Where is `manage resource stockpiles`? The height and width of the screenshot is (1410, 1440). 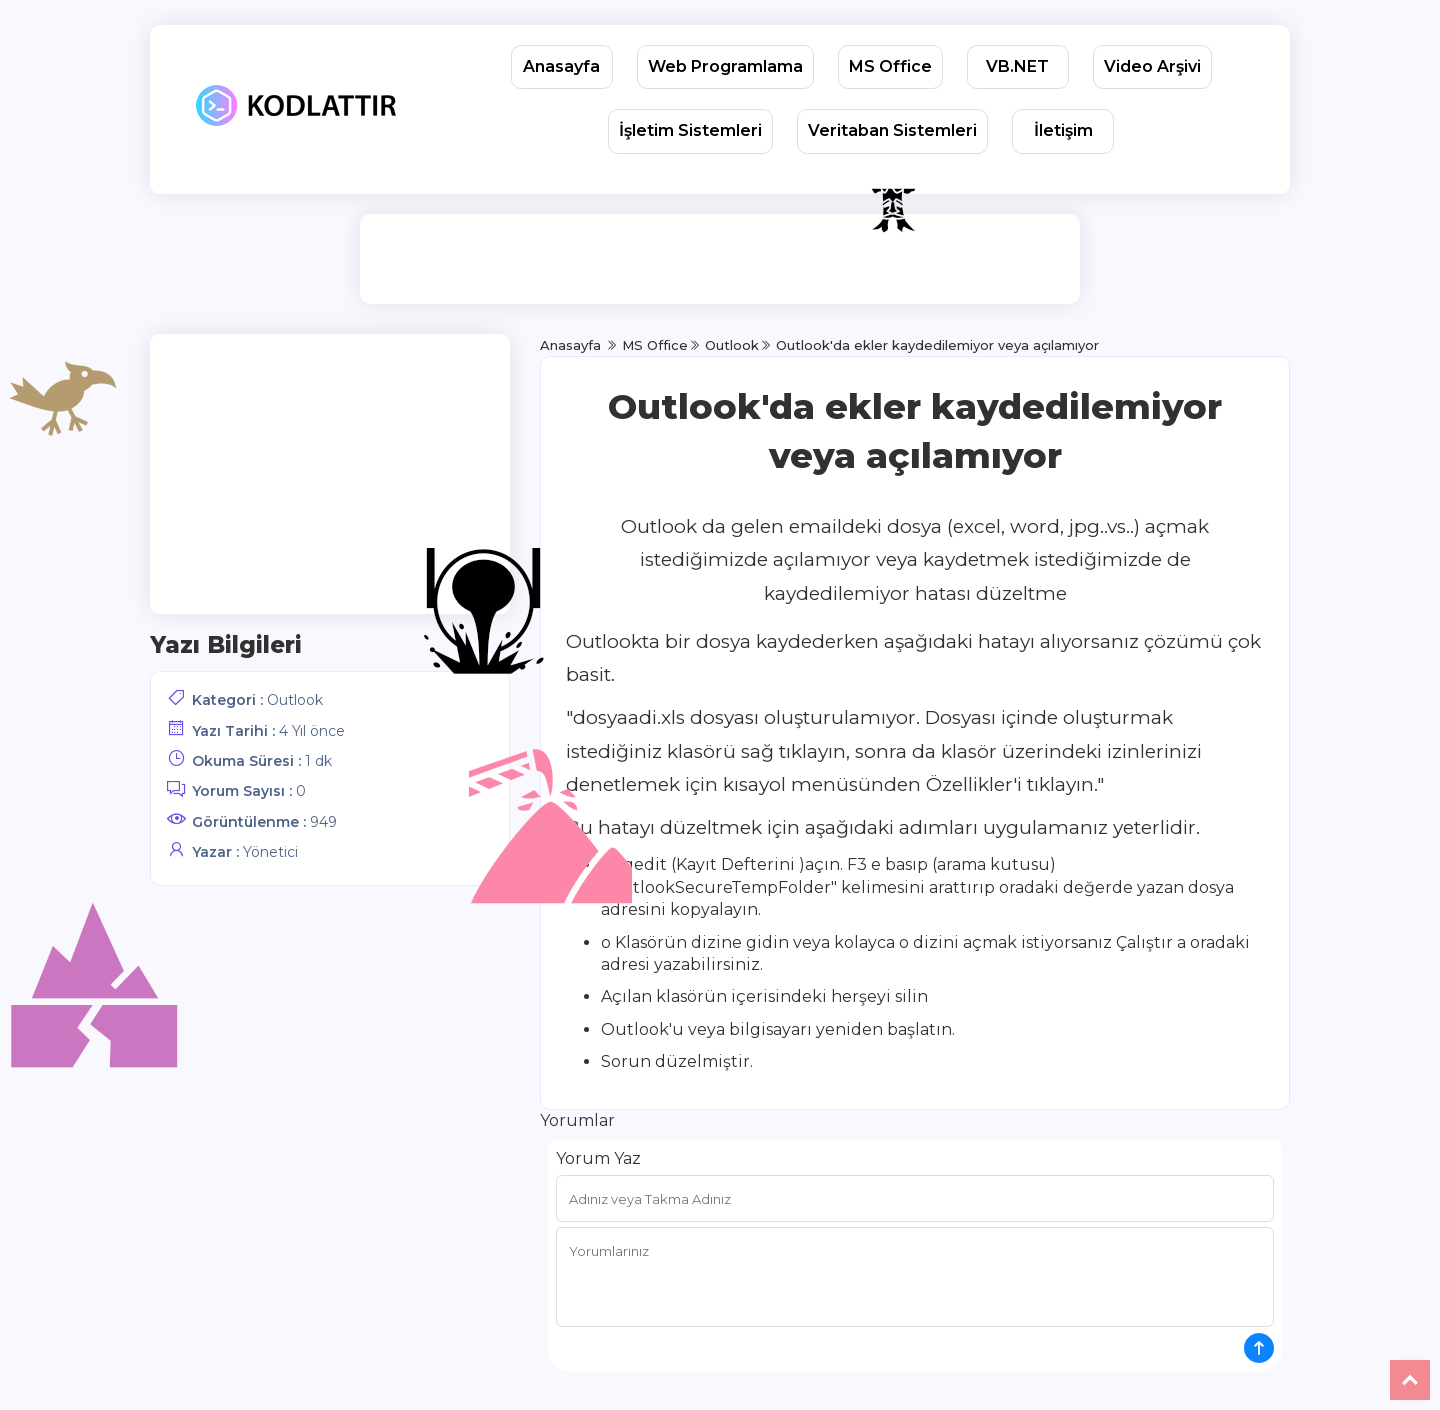 manage resource stockpiles is located at coordinates (550, 823).